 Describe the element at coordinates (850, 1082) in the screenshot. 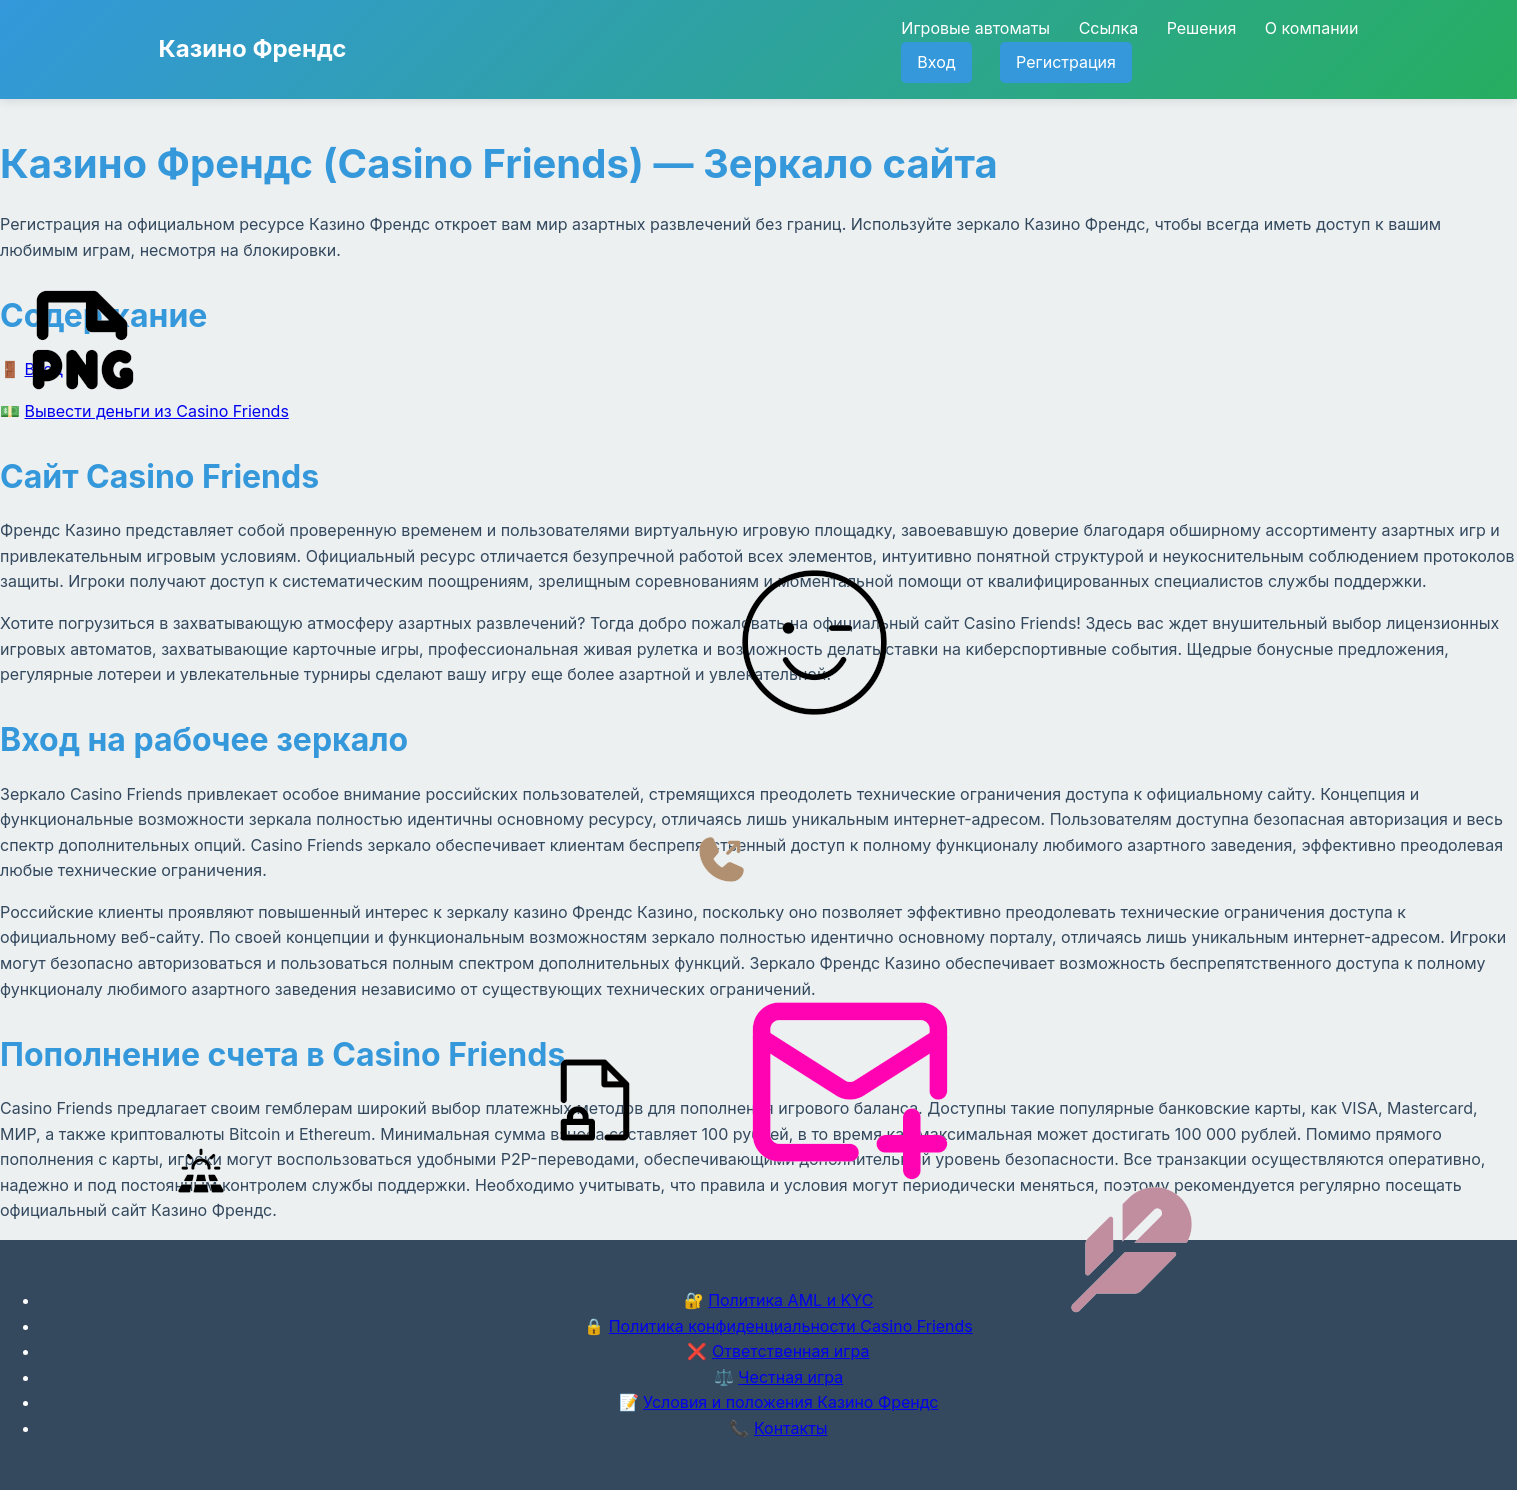

I see `compose a new email` at that location.